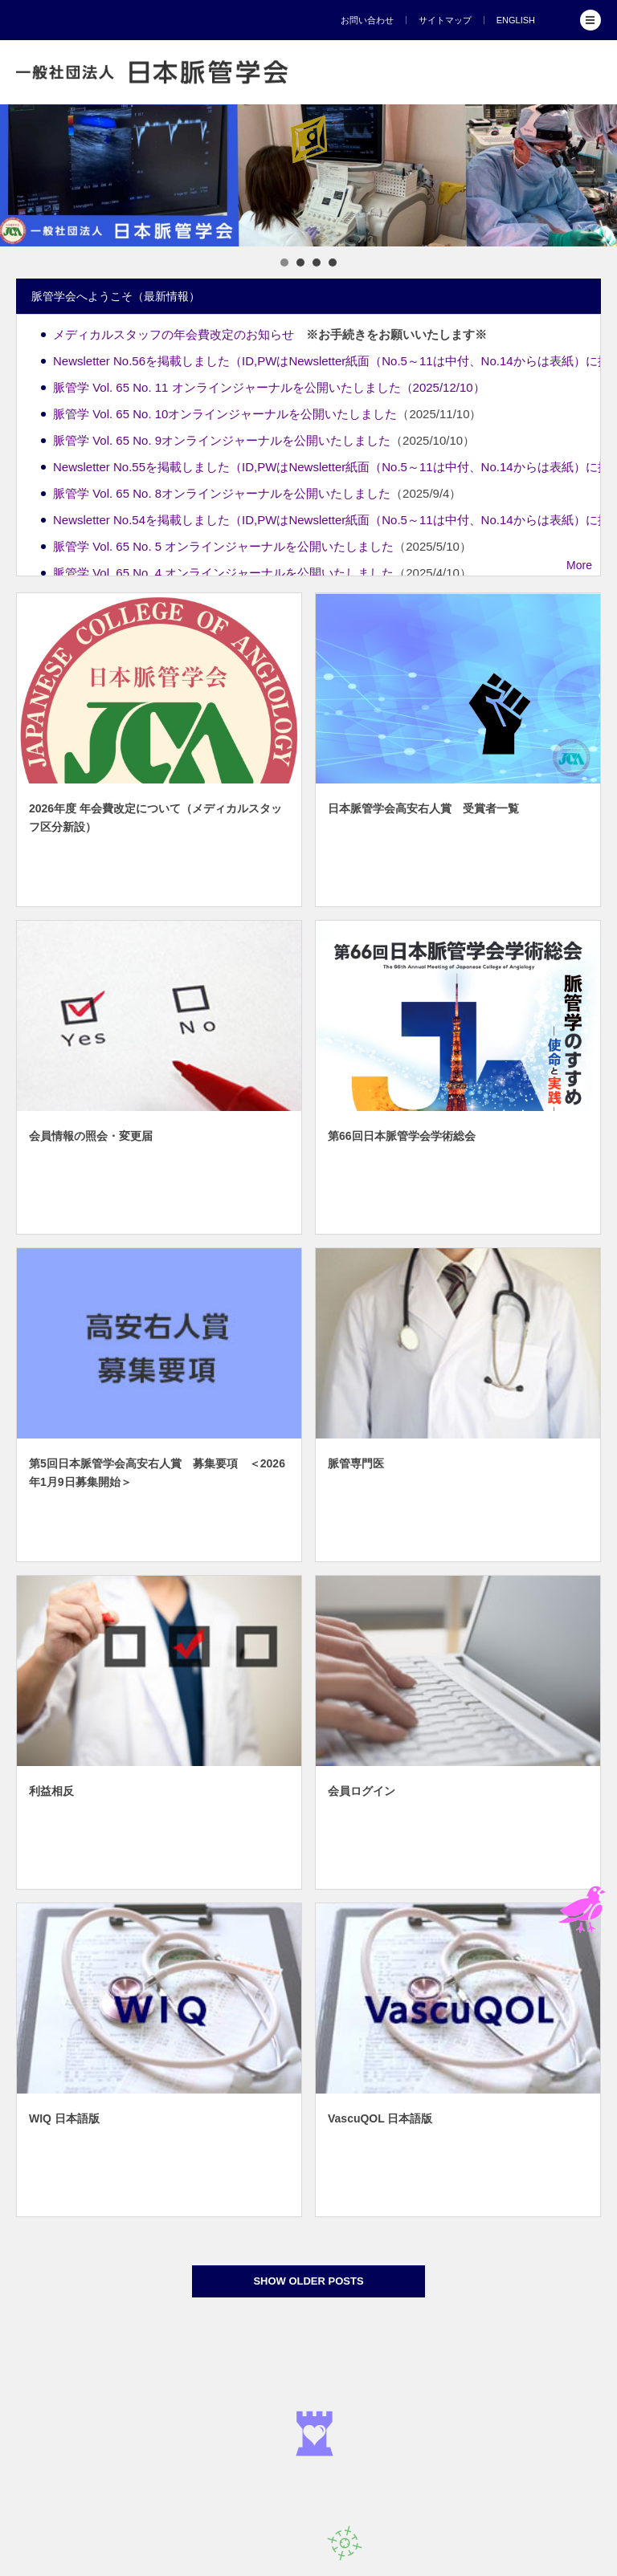 The height and width of the screenshot is (2576, 617). What do you see at coordinates (500, 714) in the screenshot?
I see `indicates strength or power action in a game` at bounding box center [500, 714].